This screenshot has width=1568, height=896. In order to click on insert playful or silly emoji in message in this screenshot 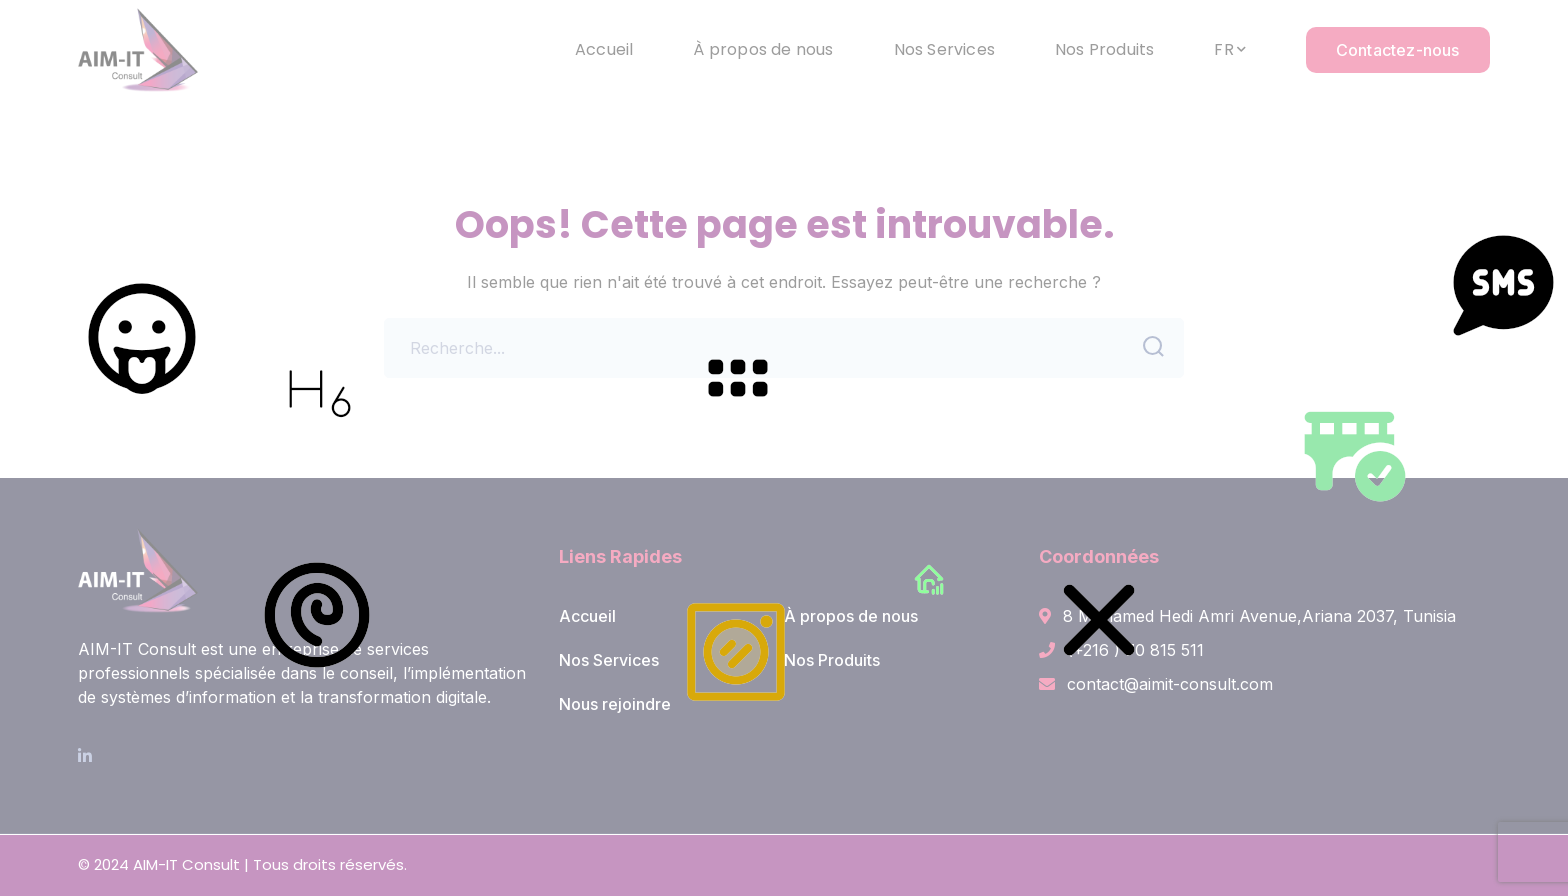, I will do `click(142, 337)`.